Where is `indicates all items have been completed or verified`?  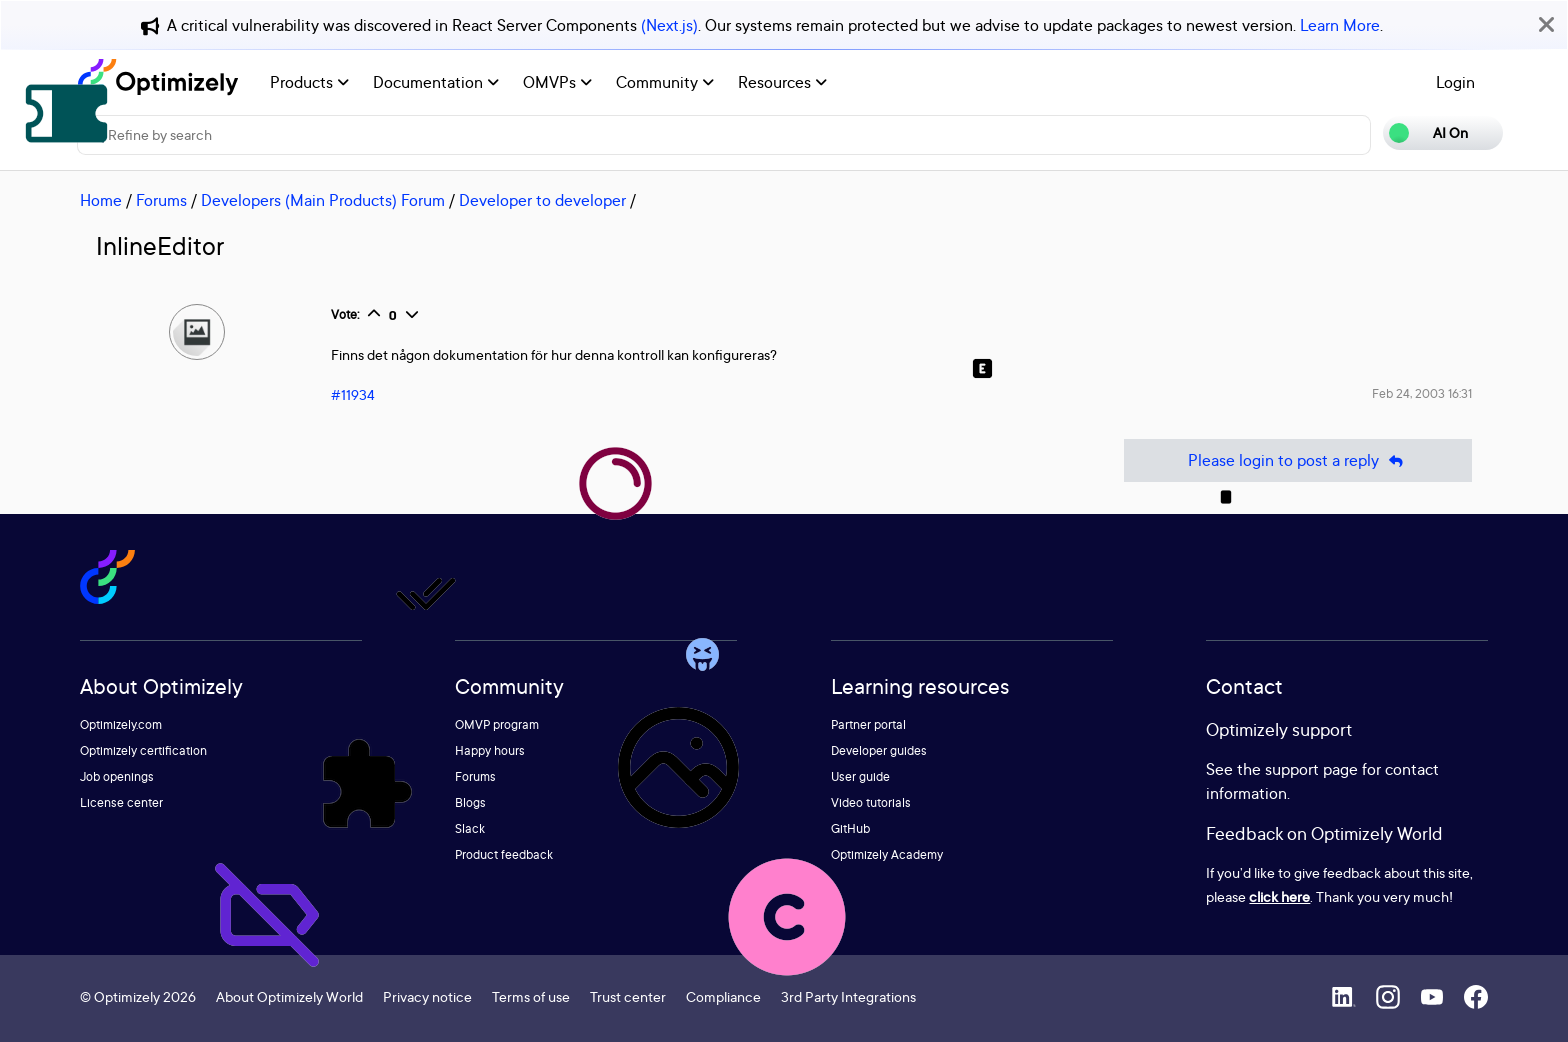
indicates all items have been completed or verified is located at coordinates (426, 594).